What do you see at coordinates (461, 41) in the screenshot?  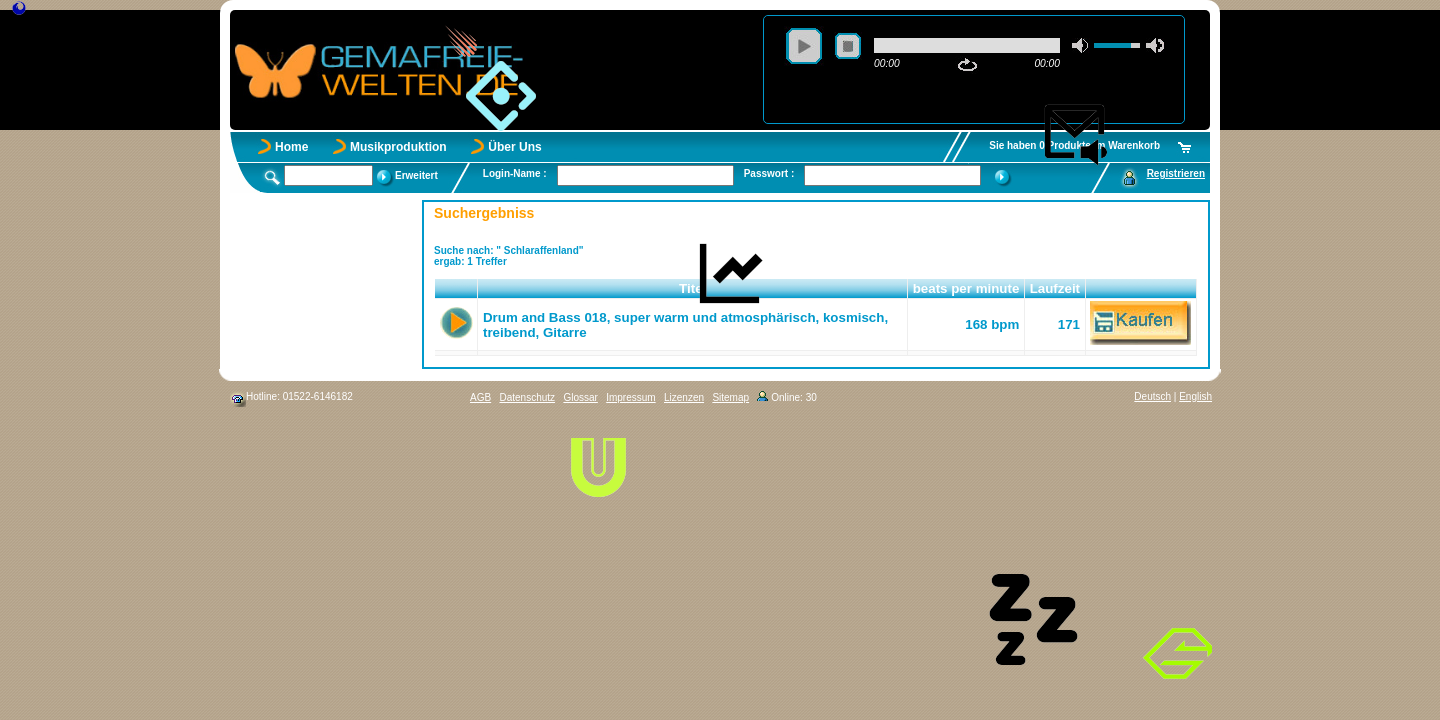 I see `meteor framework logo` at bounding box center [461, 41].